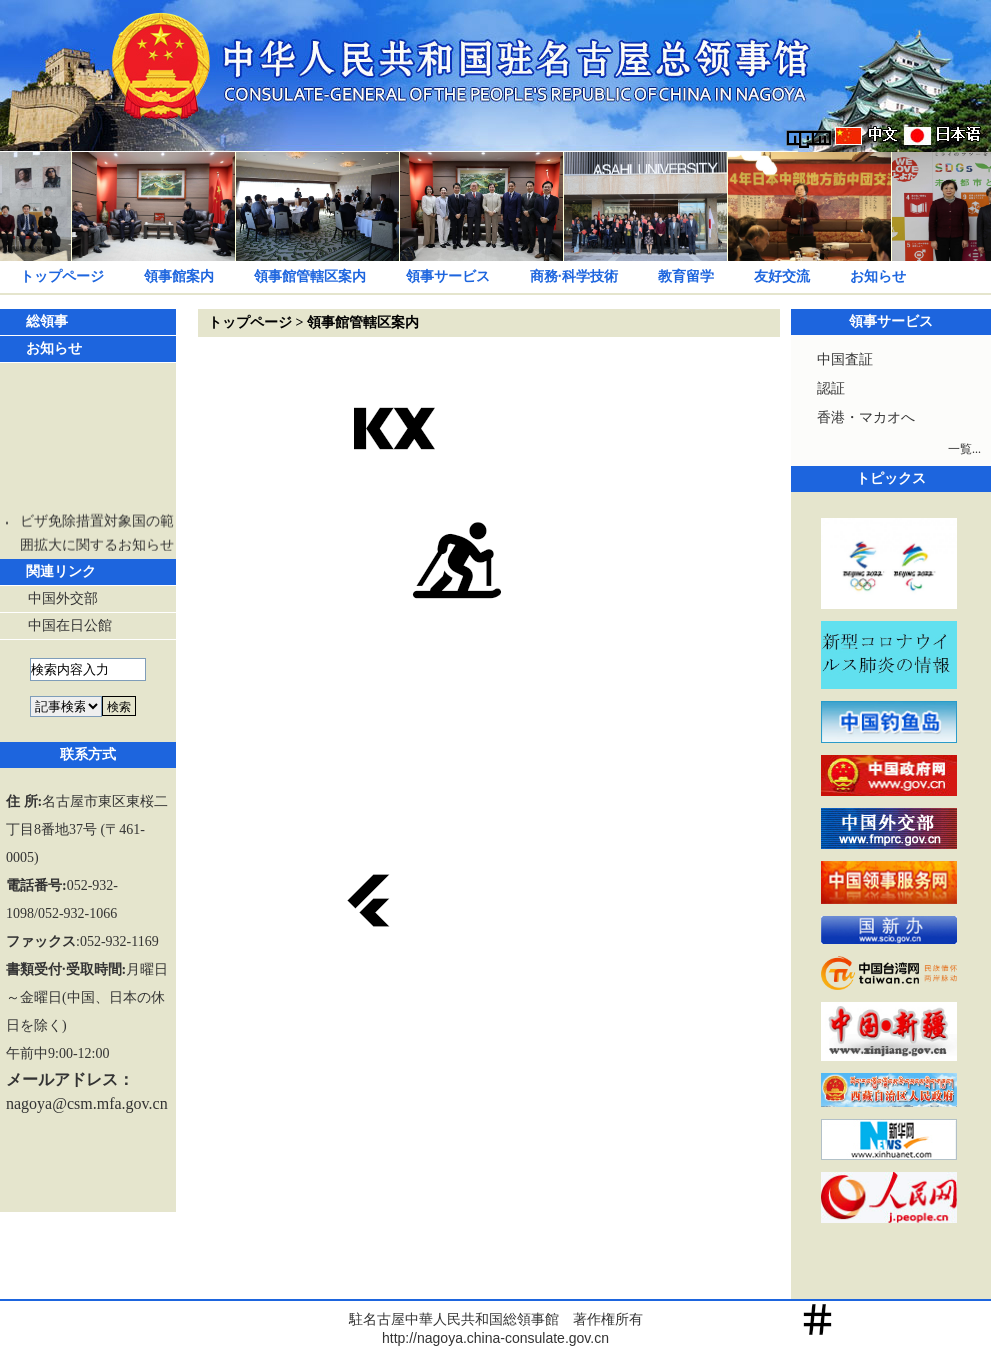  I want to click on add a hashtag or tag to content, so click(817, 1319).